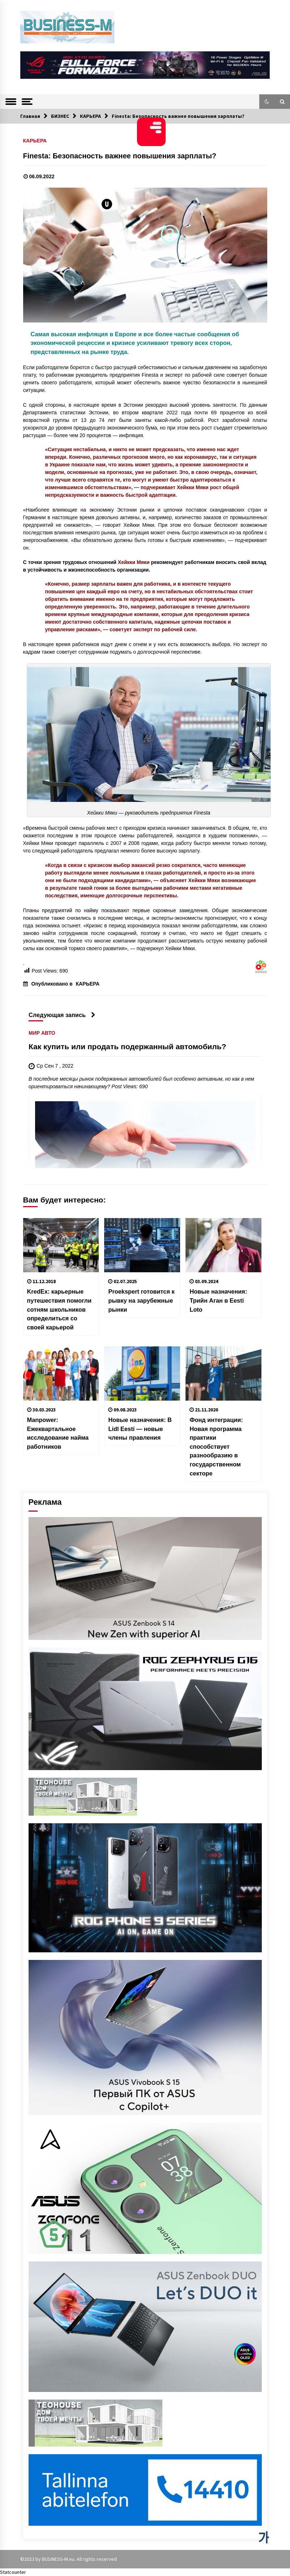  What do you see at coordinates (151, 132) in the screenshot?
I see `align content to top-right of container` at bounding box center [151, 132].